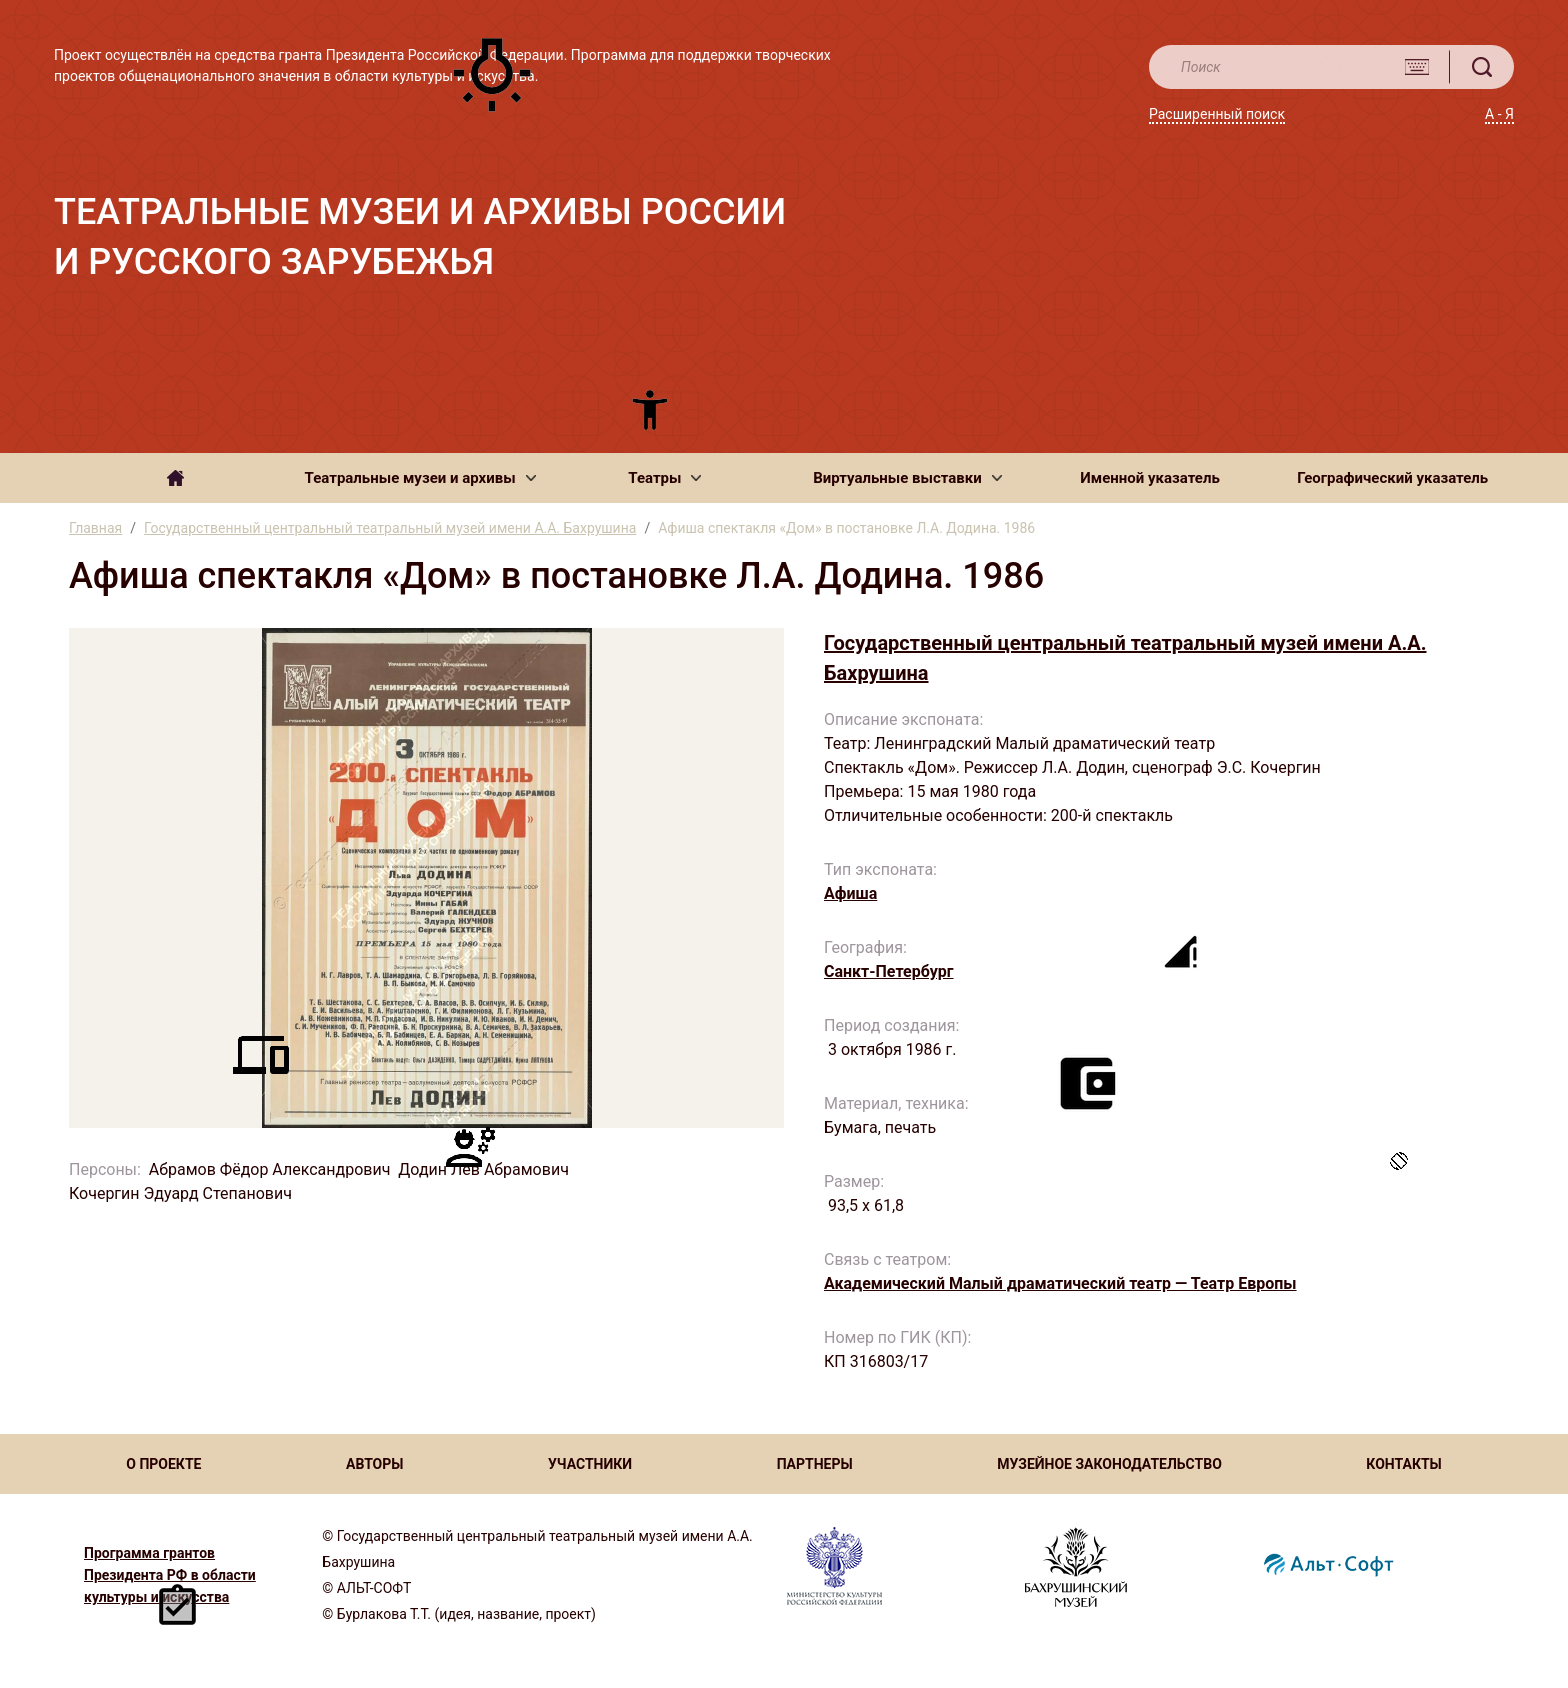 Image resolution: width=1568 pixels, height=1688 pixels. What do you see at coordinates (177, 1606) in the screenshot?
I see `view completed tasks or assignments` at bounding box center [177, 1606].